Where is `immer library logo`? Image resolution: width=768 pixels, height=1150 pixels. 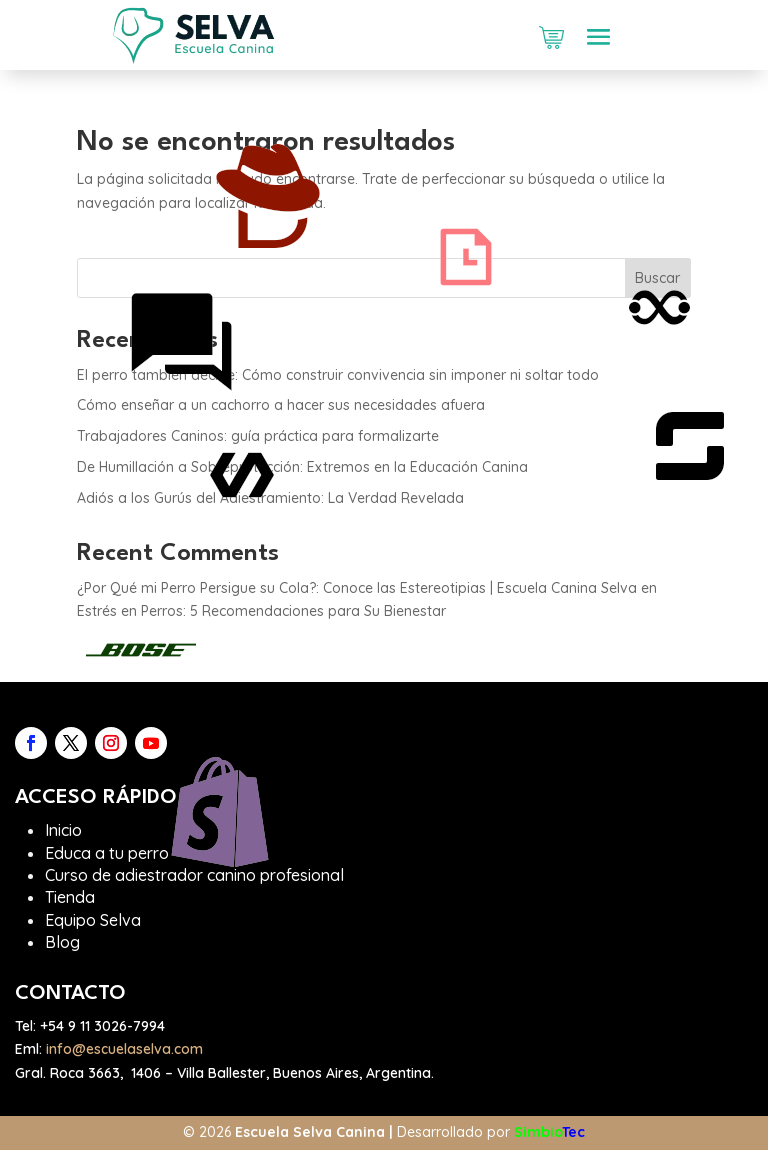 immer library logo is located at coordinates (659, 307).